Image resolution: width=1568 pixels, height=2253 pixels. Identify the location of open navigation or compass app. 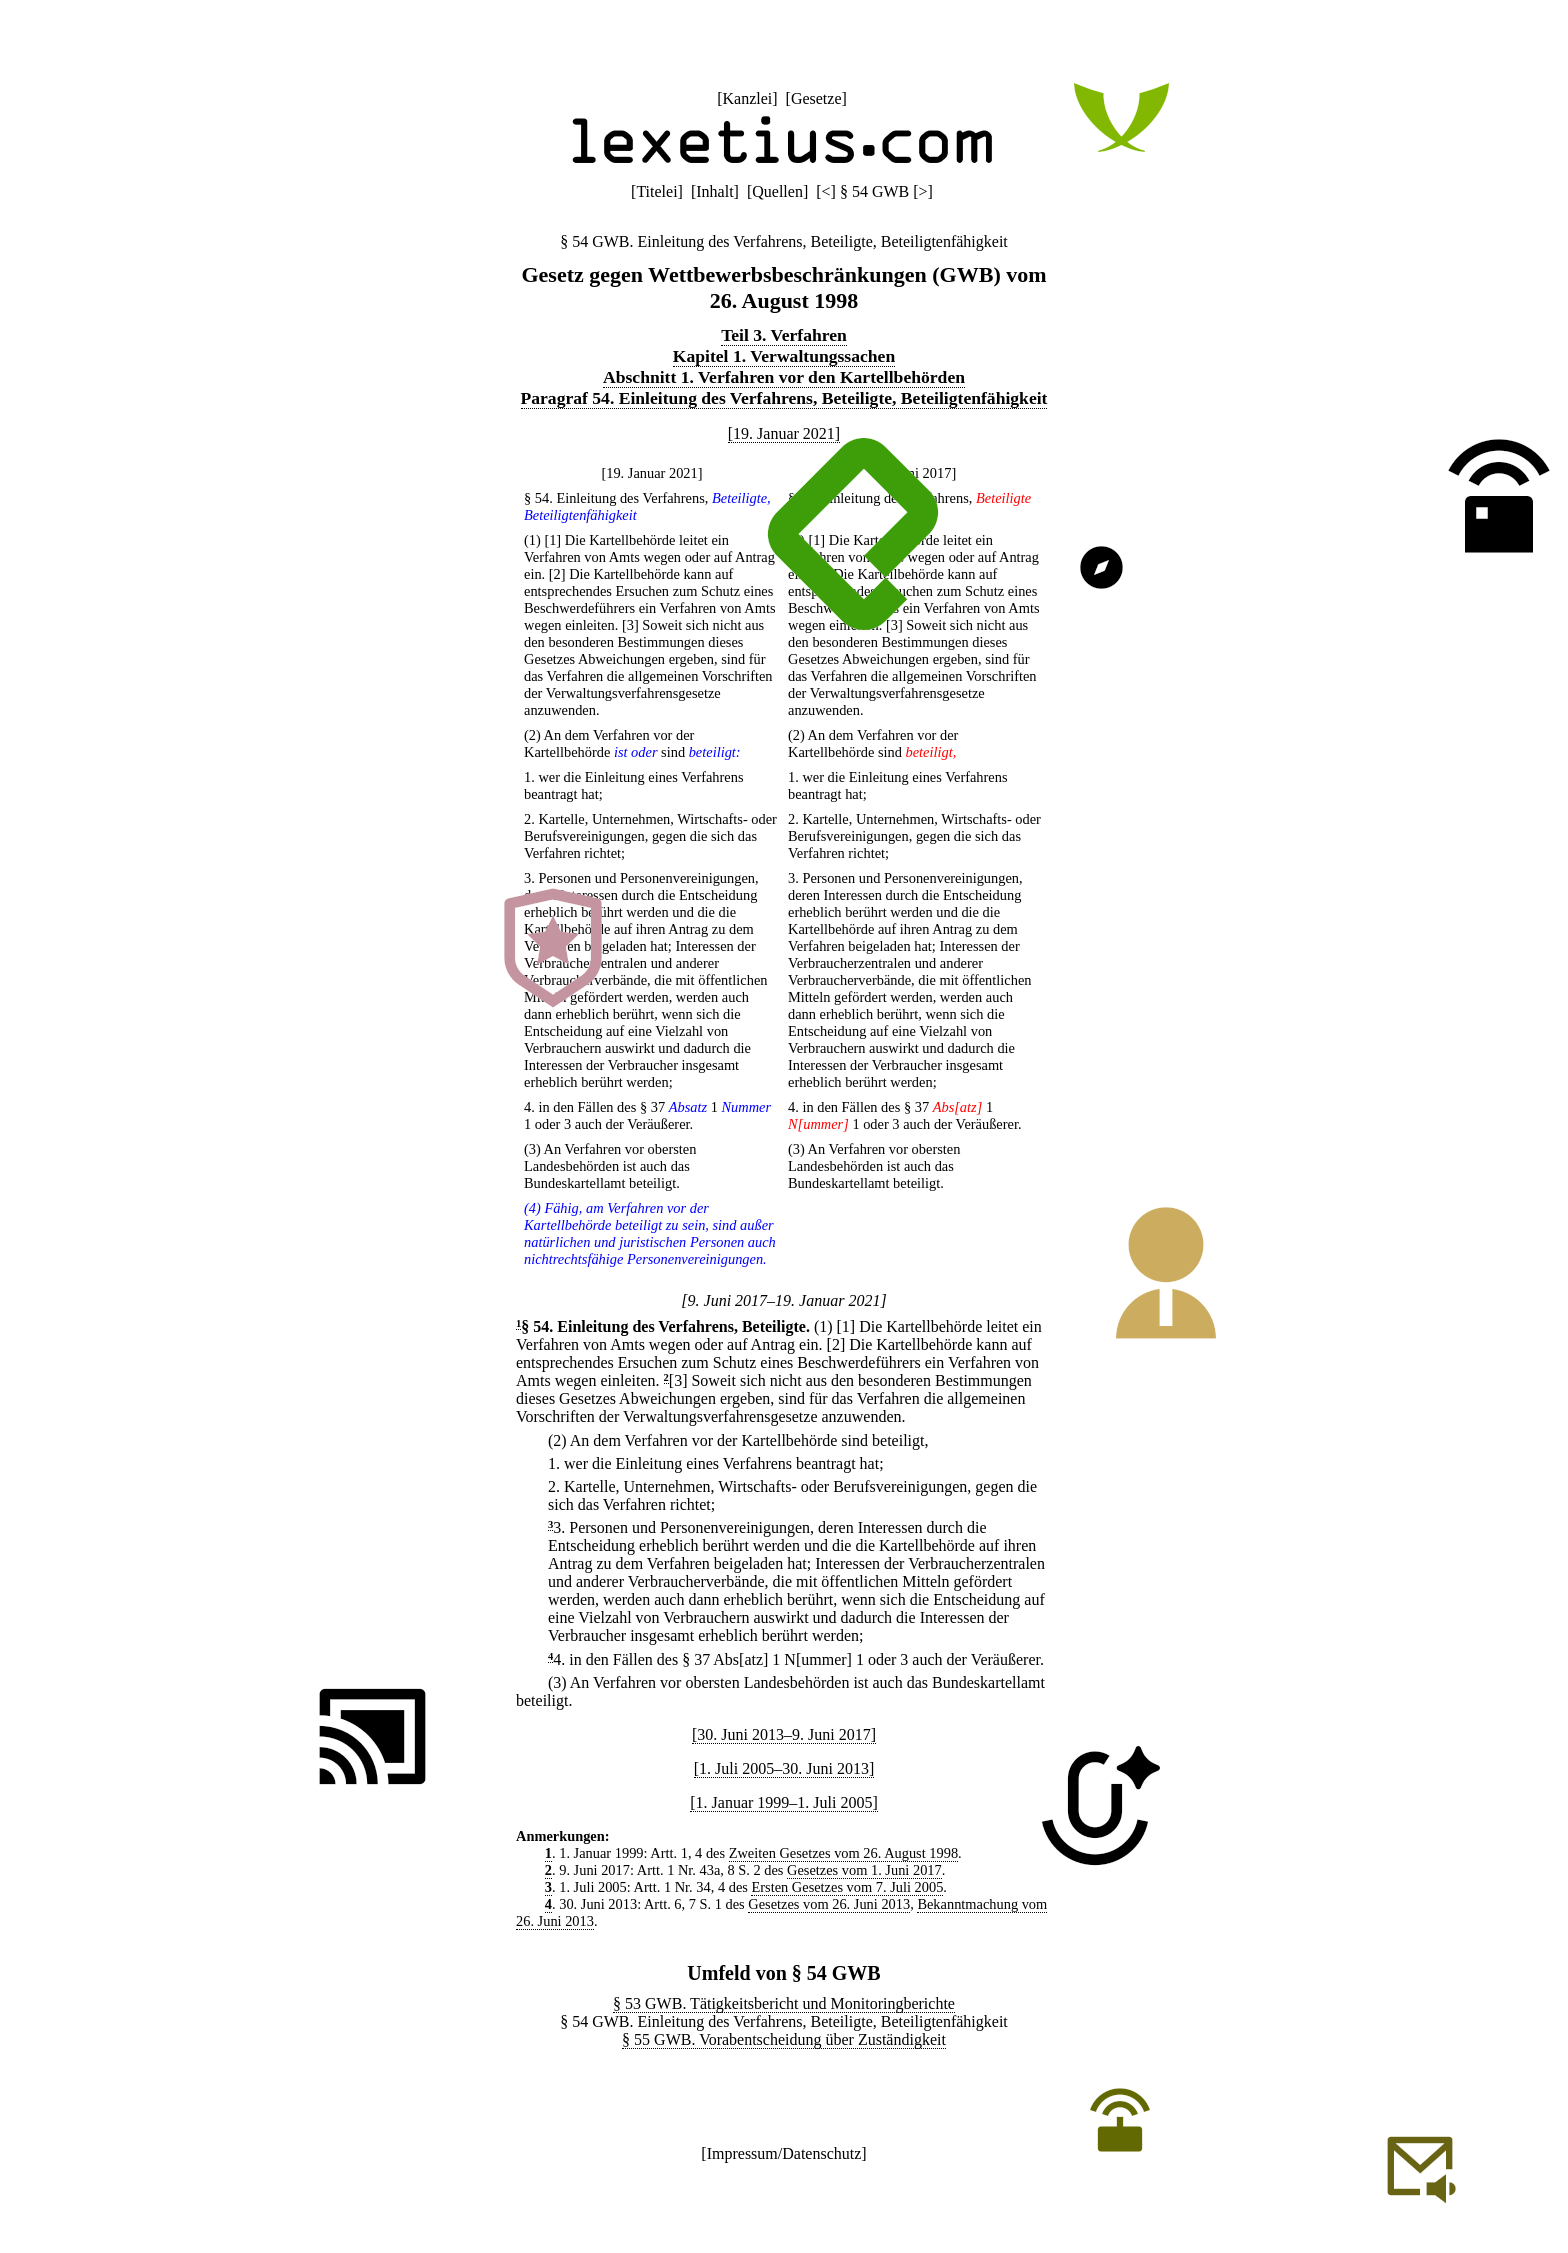
(1101, 567).